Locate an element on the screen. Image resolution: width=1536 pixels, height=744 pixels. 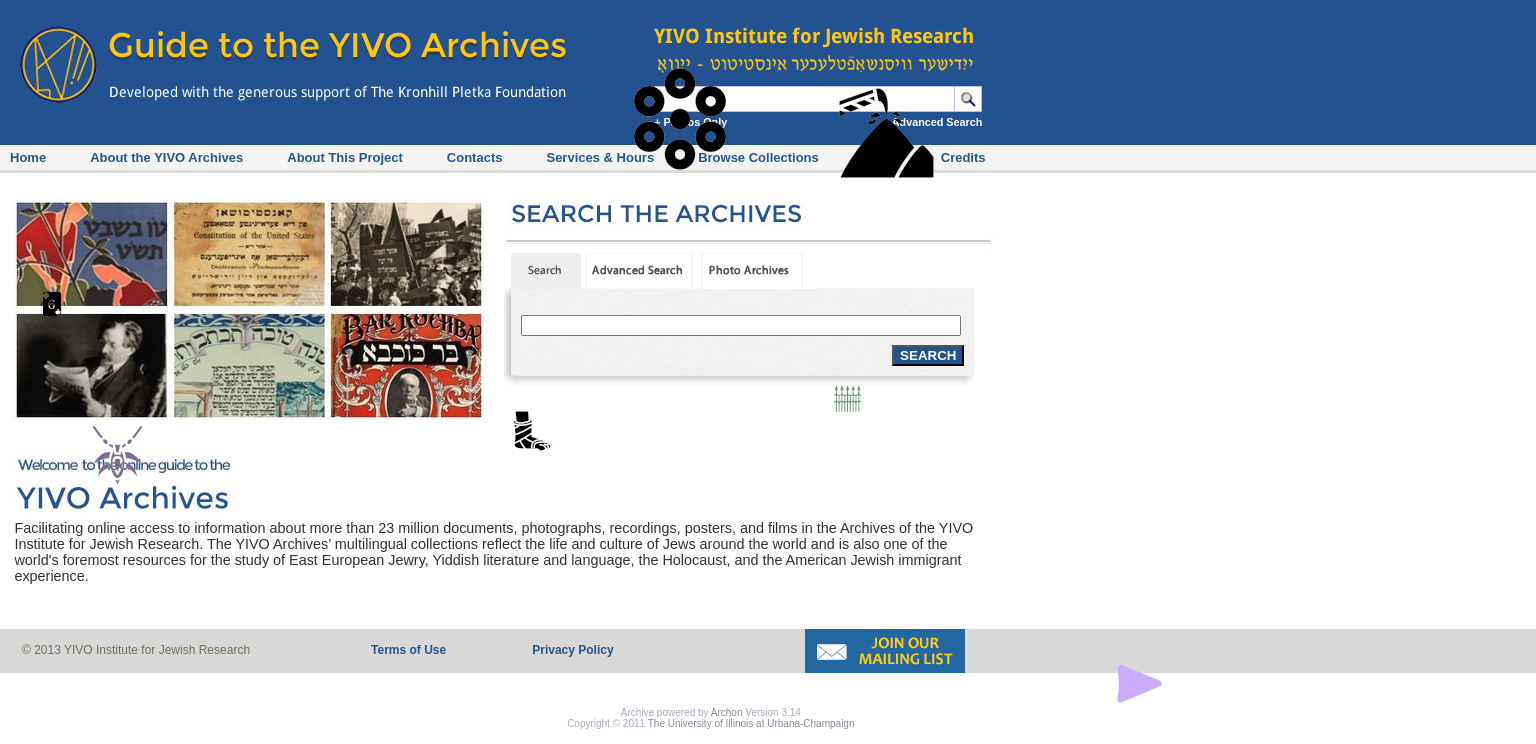
set up defensive barriers in-game is located at coordinates (847, 398).